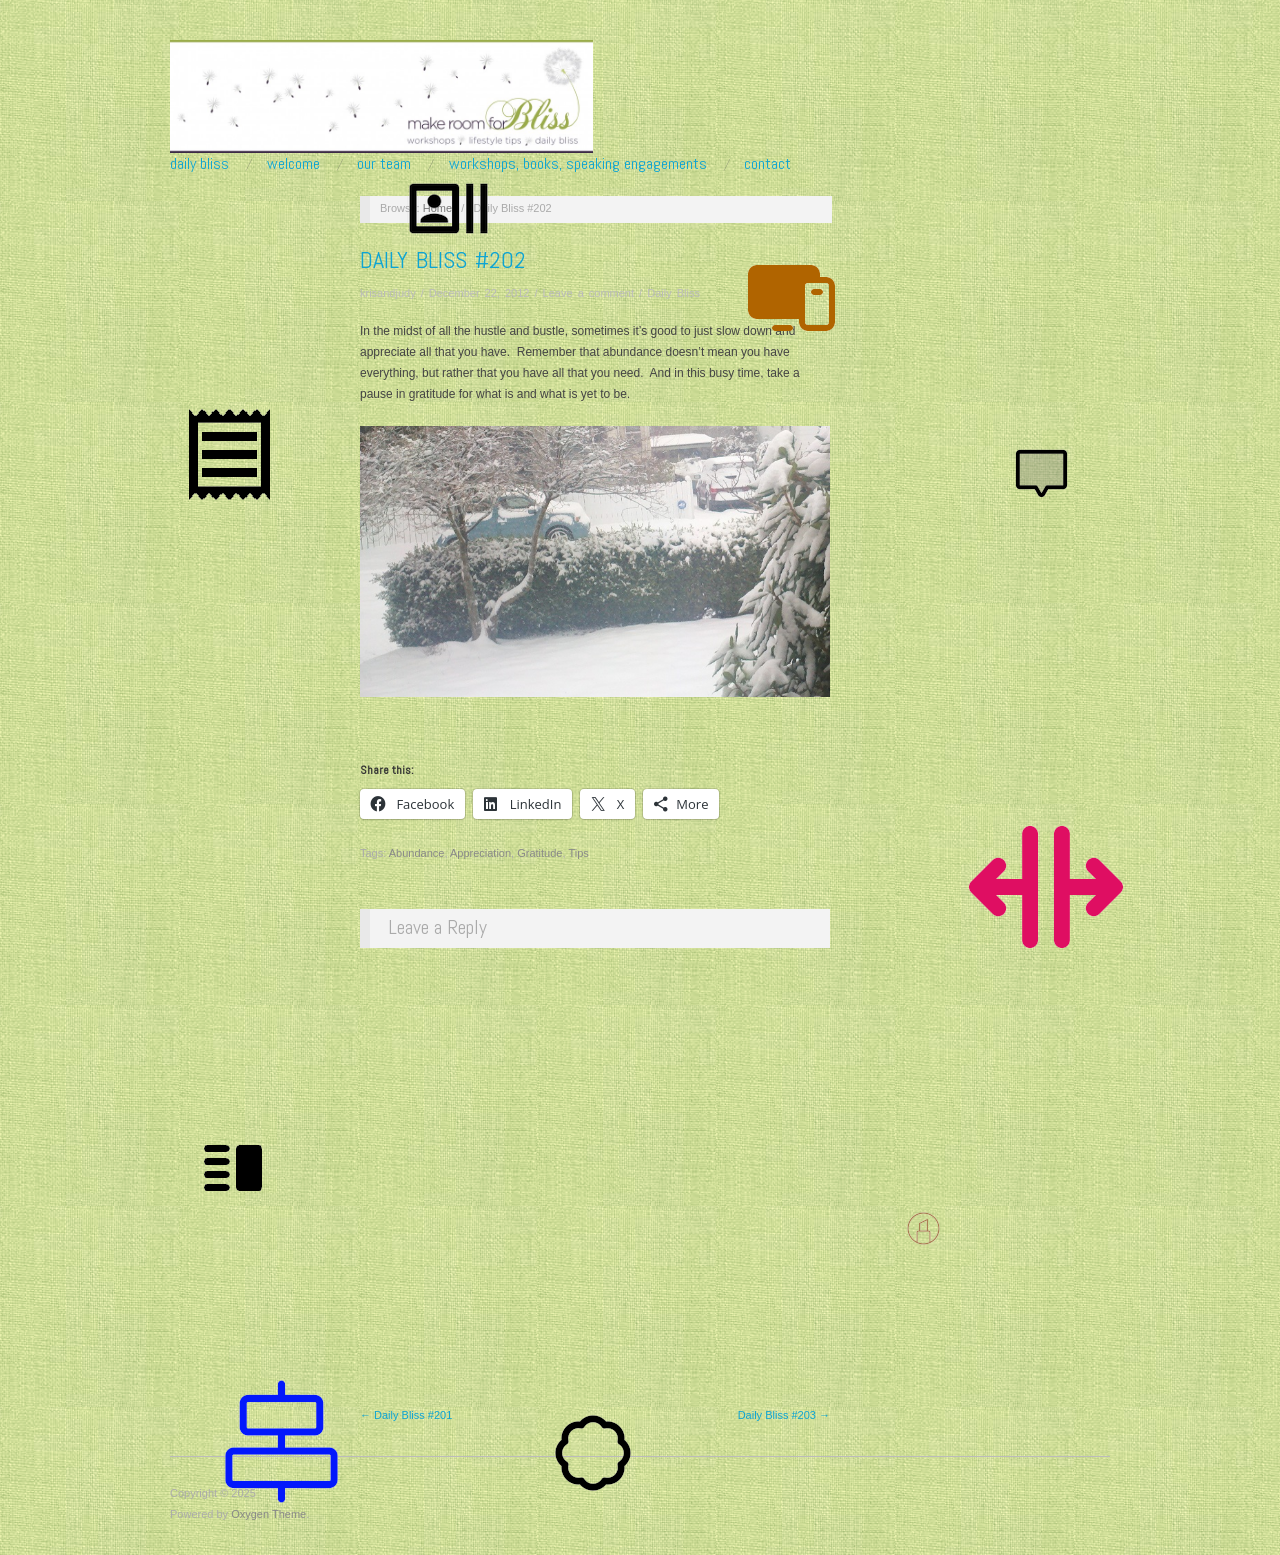 This screenshot has height=1555, width=1280. What do you see at coordinates (923, 1228) in the screenshot?
I see `highlight or mark selected text` at bounding box center [923, 1228].